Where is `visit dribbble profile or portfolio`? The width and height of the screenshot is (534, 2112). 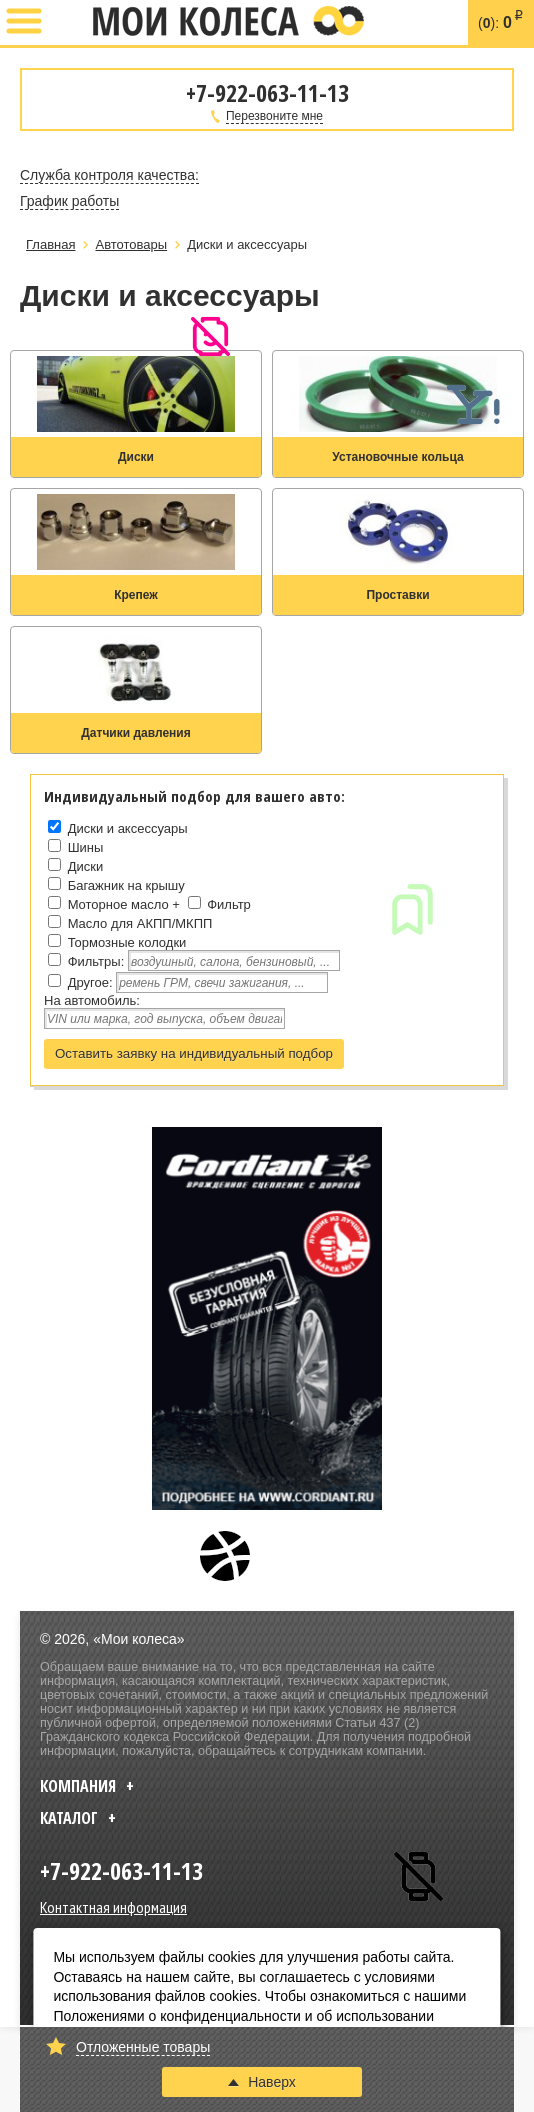 visit dribbble profile or portfolio is located at coordinates (225, 1556).